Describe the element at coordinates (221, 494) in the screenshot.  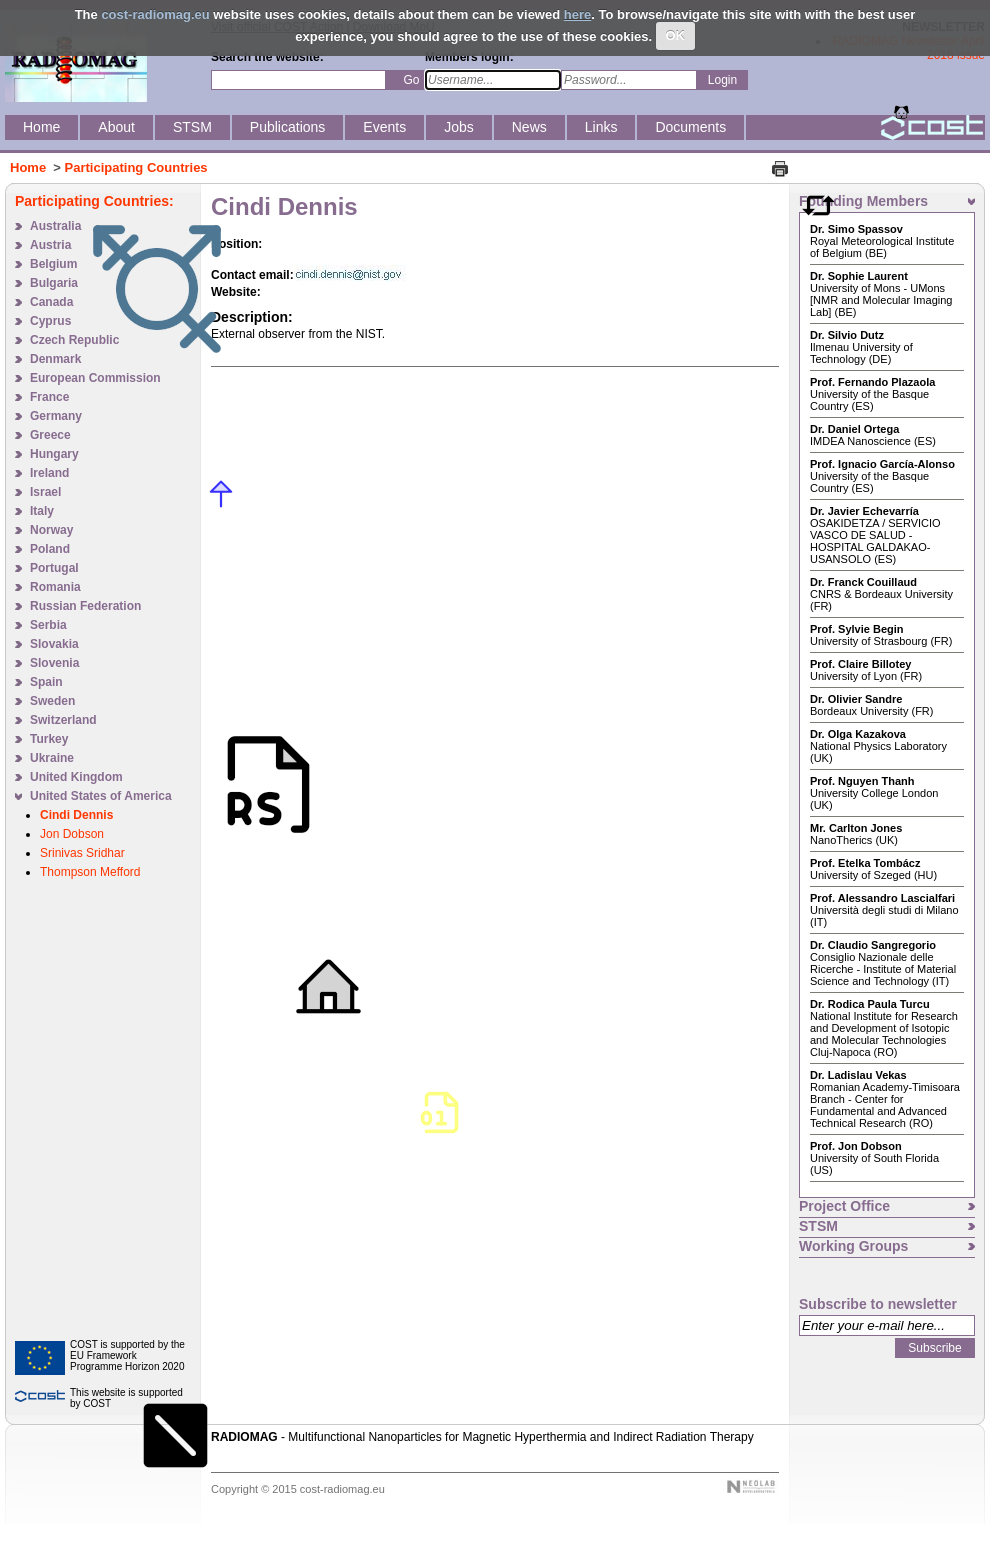
I see `scroll to top of page` at that location.